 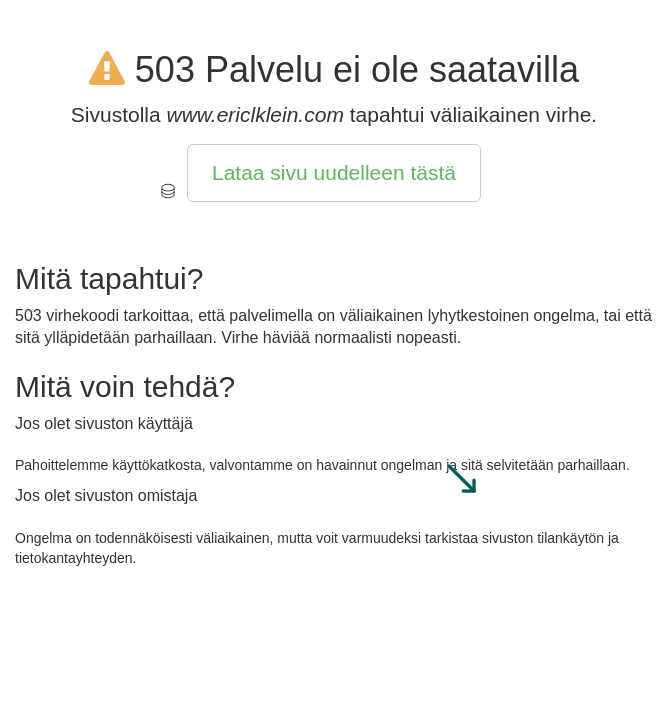 What do you see at coordinates (168, 191) in the screenshot?
I see `access database or data storage` at bounding box center [168, 191].